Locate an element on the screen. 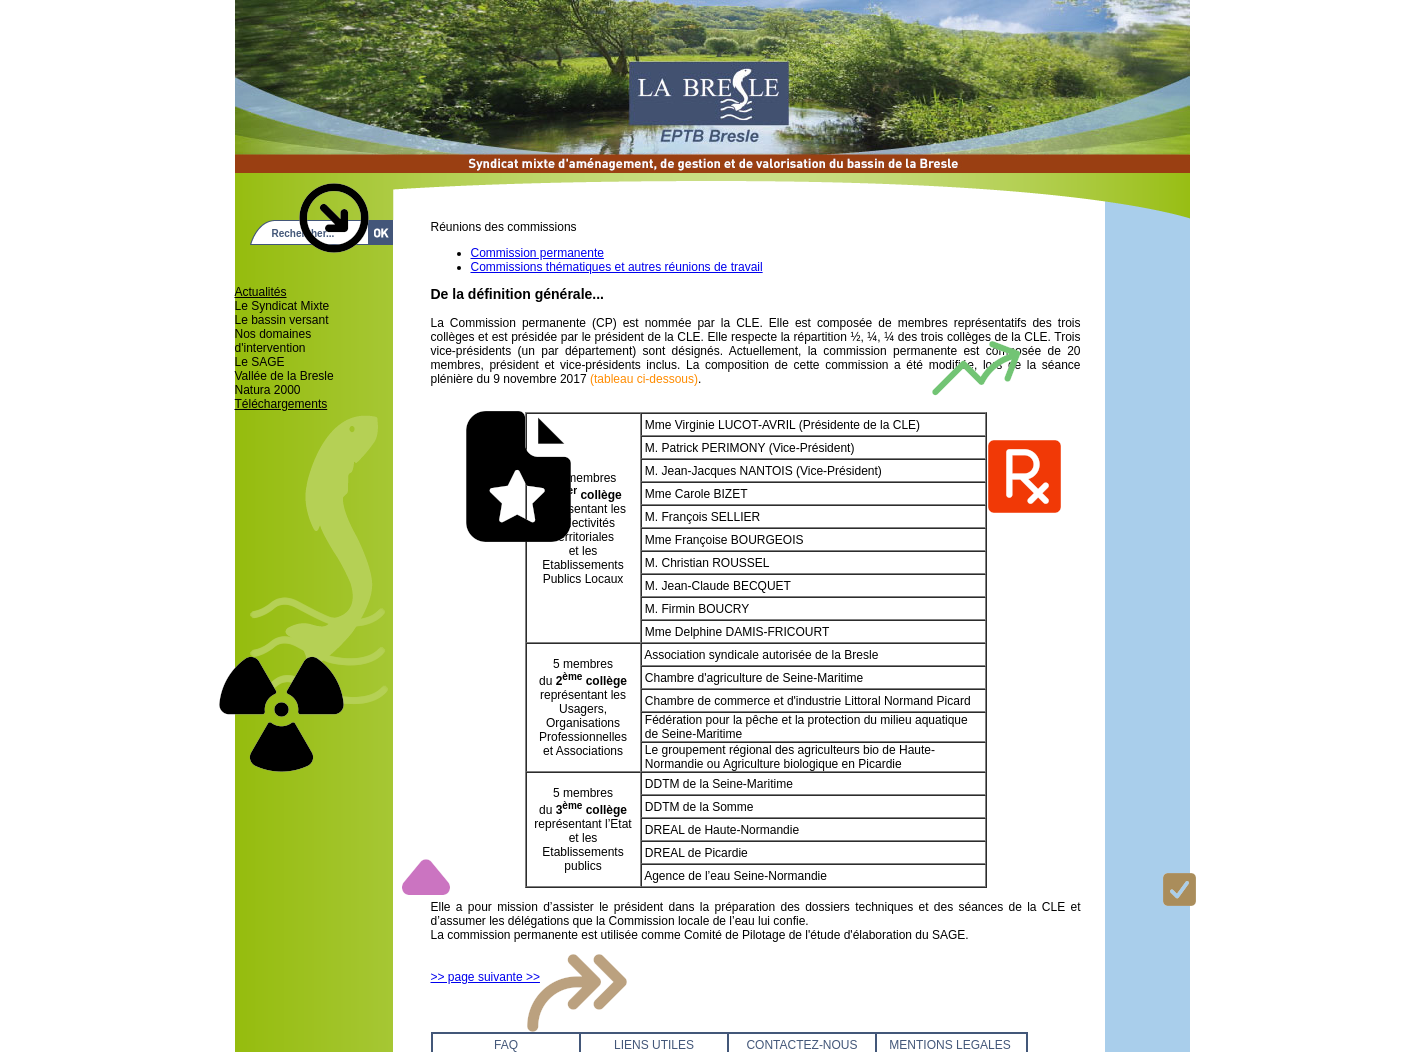 The width and height of the screenshot is (1424, 1052). view prescription details is located at coordinates (1024, 476).